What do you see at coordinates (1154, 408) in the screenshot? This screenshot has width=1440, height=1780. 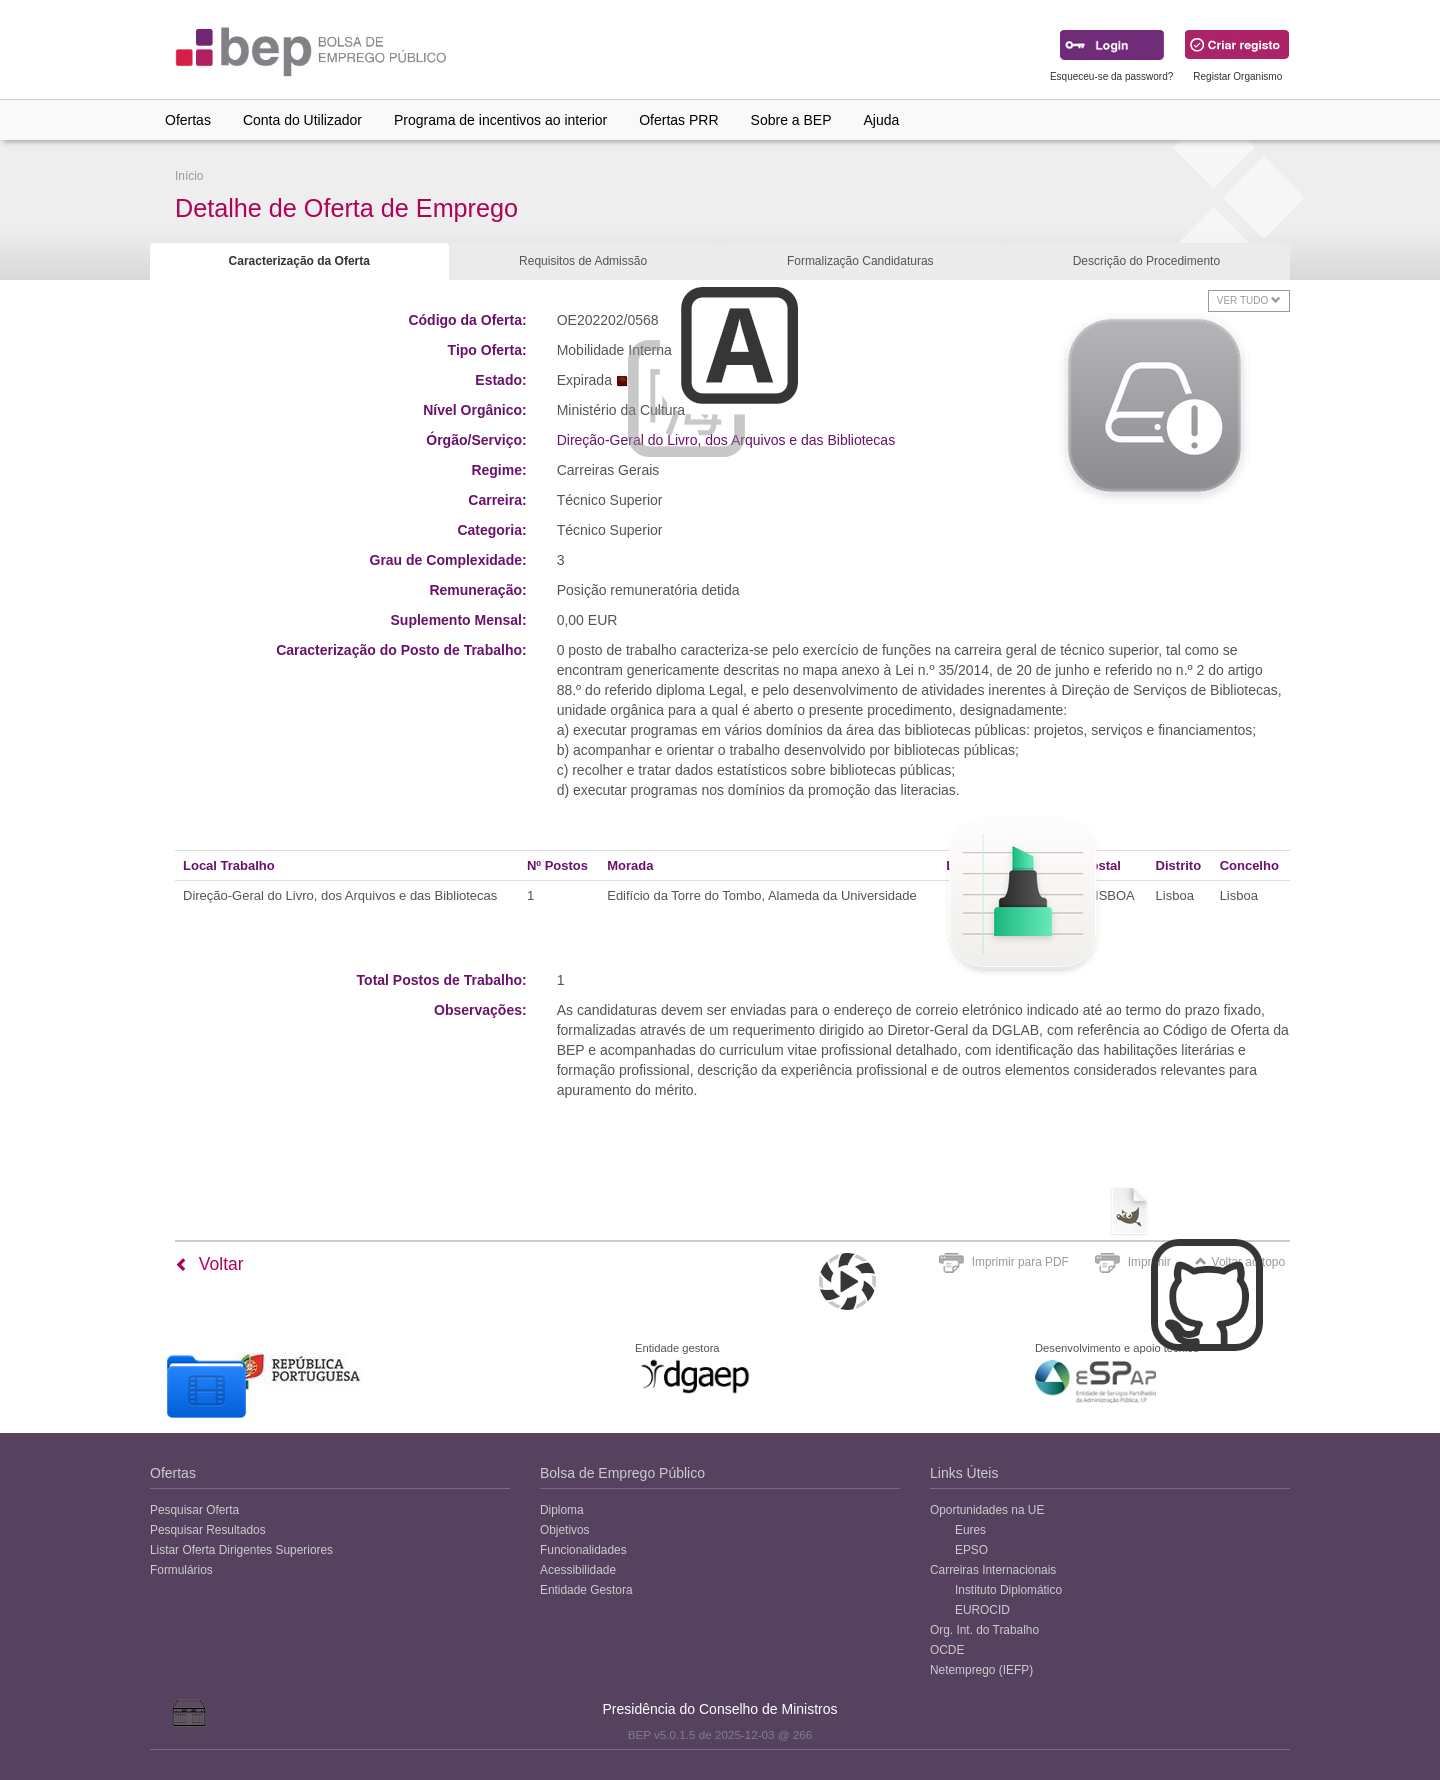 I see `view notifications for connected devices` at bounding box center [1154, 408].